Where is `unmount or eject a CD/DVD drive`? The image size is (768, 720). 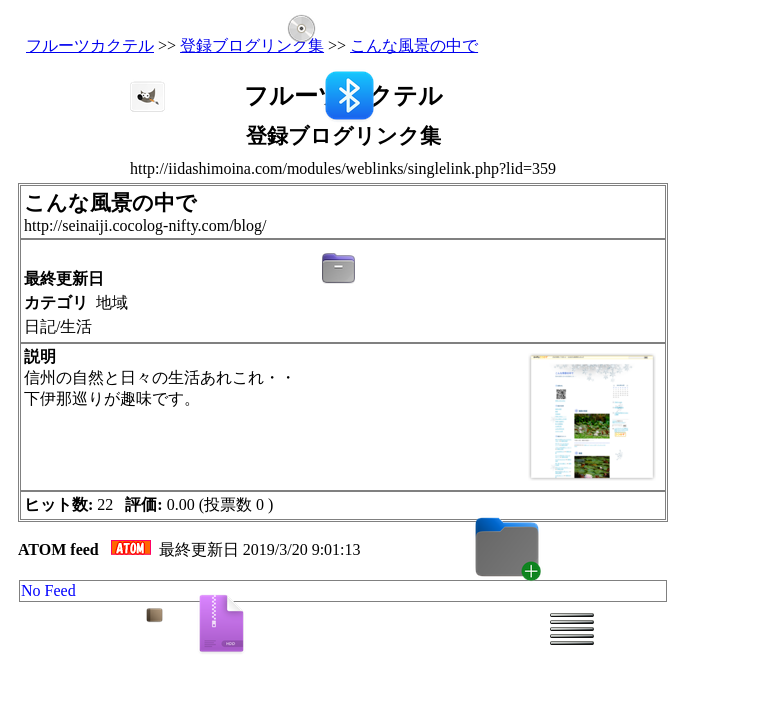 unmount or eject a CD/DVD drive is located at coordinates (301, 28).